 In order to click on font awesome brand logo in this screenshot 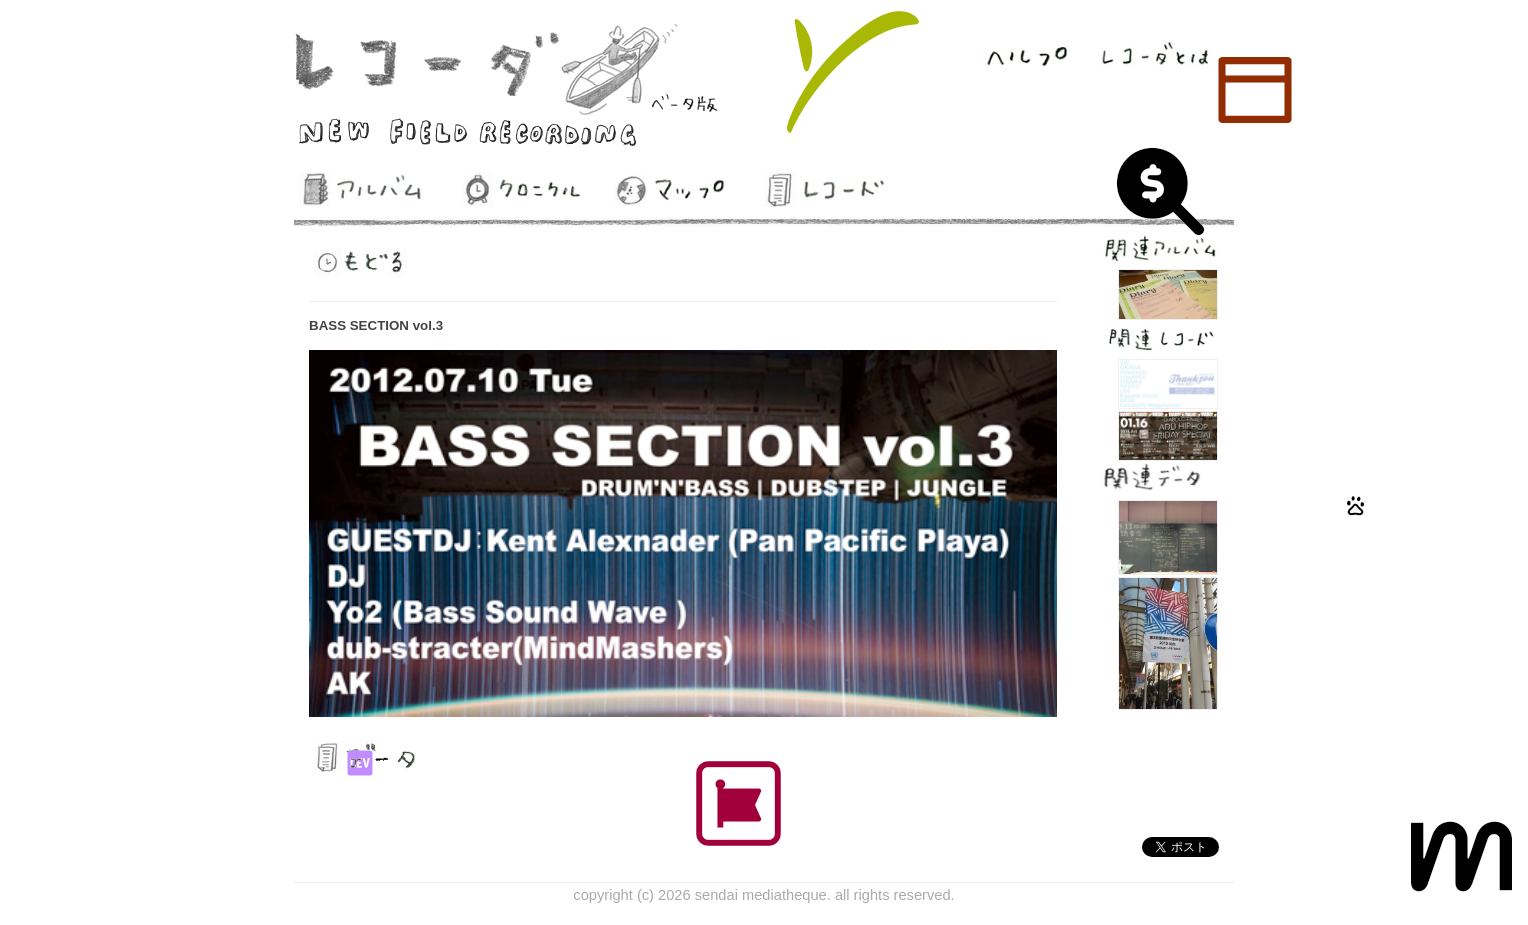, I will do `click(738, 803)`.